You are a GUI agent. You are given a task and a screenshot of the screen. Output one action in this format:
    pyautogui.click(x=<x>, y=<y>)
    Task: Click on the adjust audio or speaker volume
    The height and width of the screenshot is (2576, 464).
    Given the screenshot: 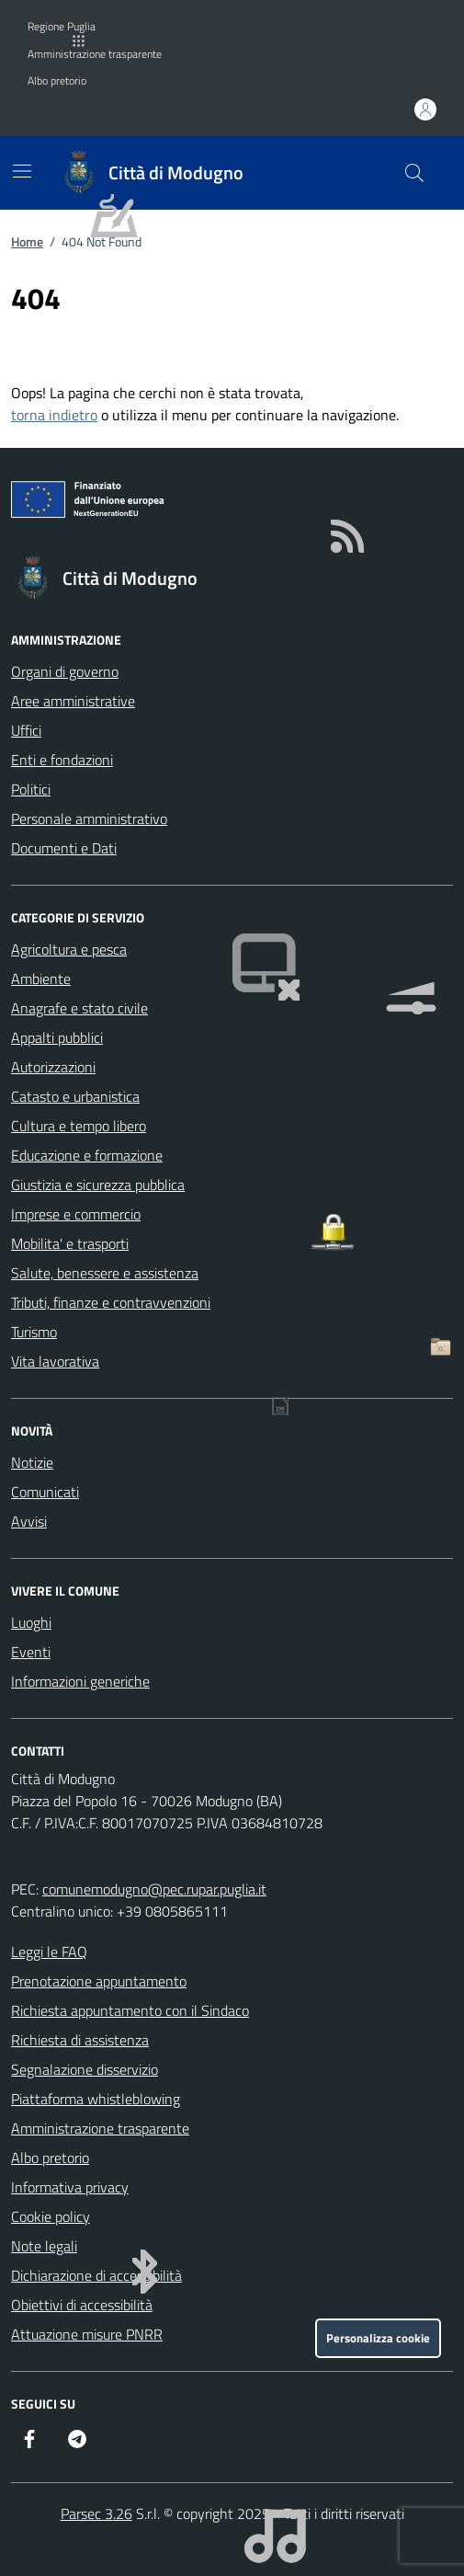 What is the action you would take?
    pyautogui.click(x=411, y=998)
    